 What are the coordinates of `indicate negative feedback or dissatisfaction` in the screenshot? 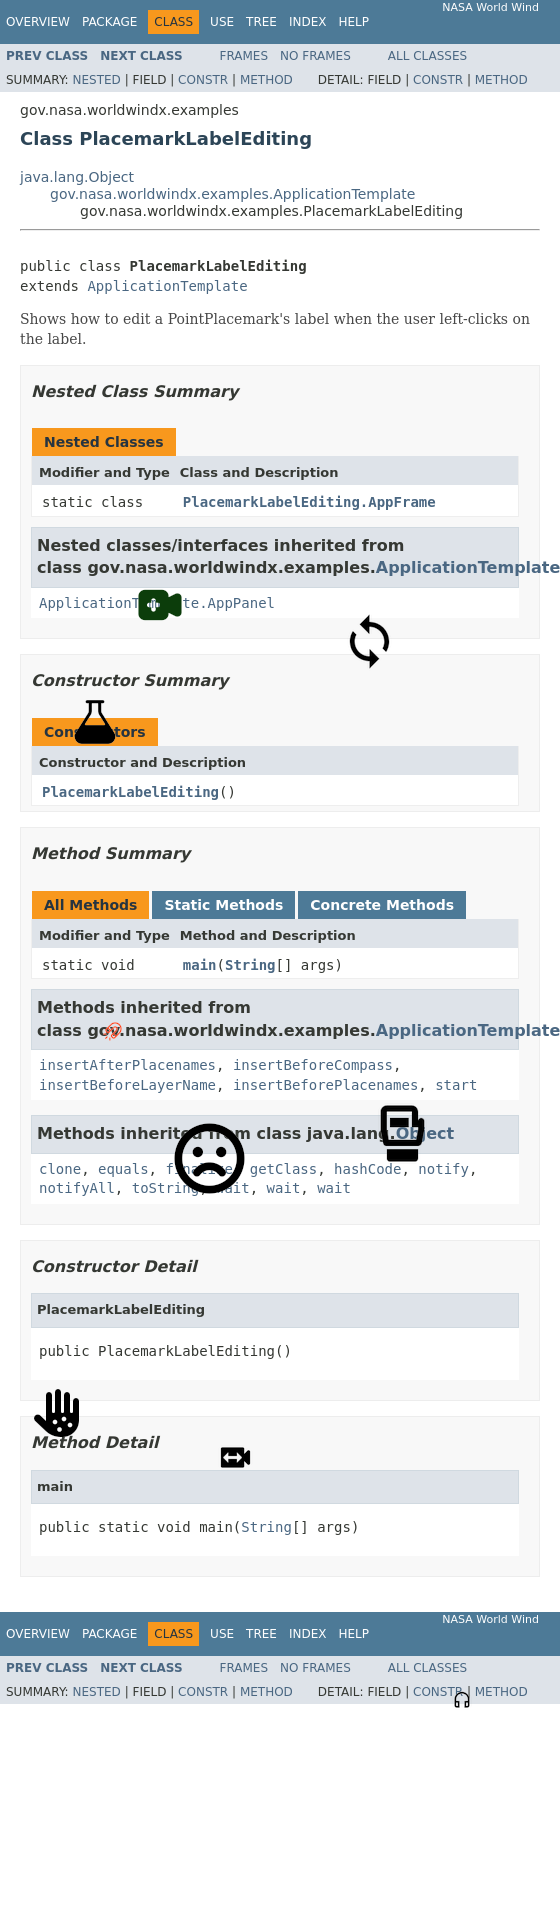 It's located at (209, 1158).